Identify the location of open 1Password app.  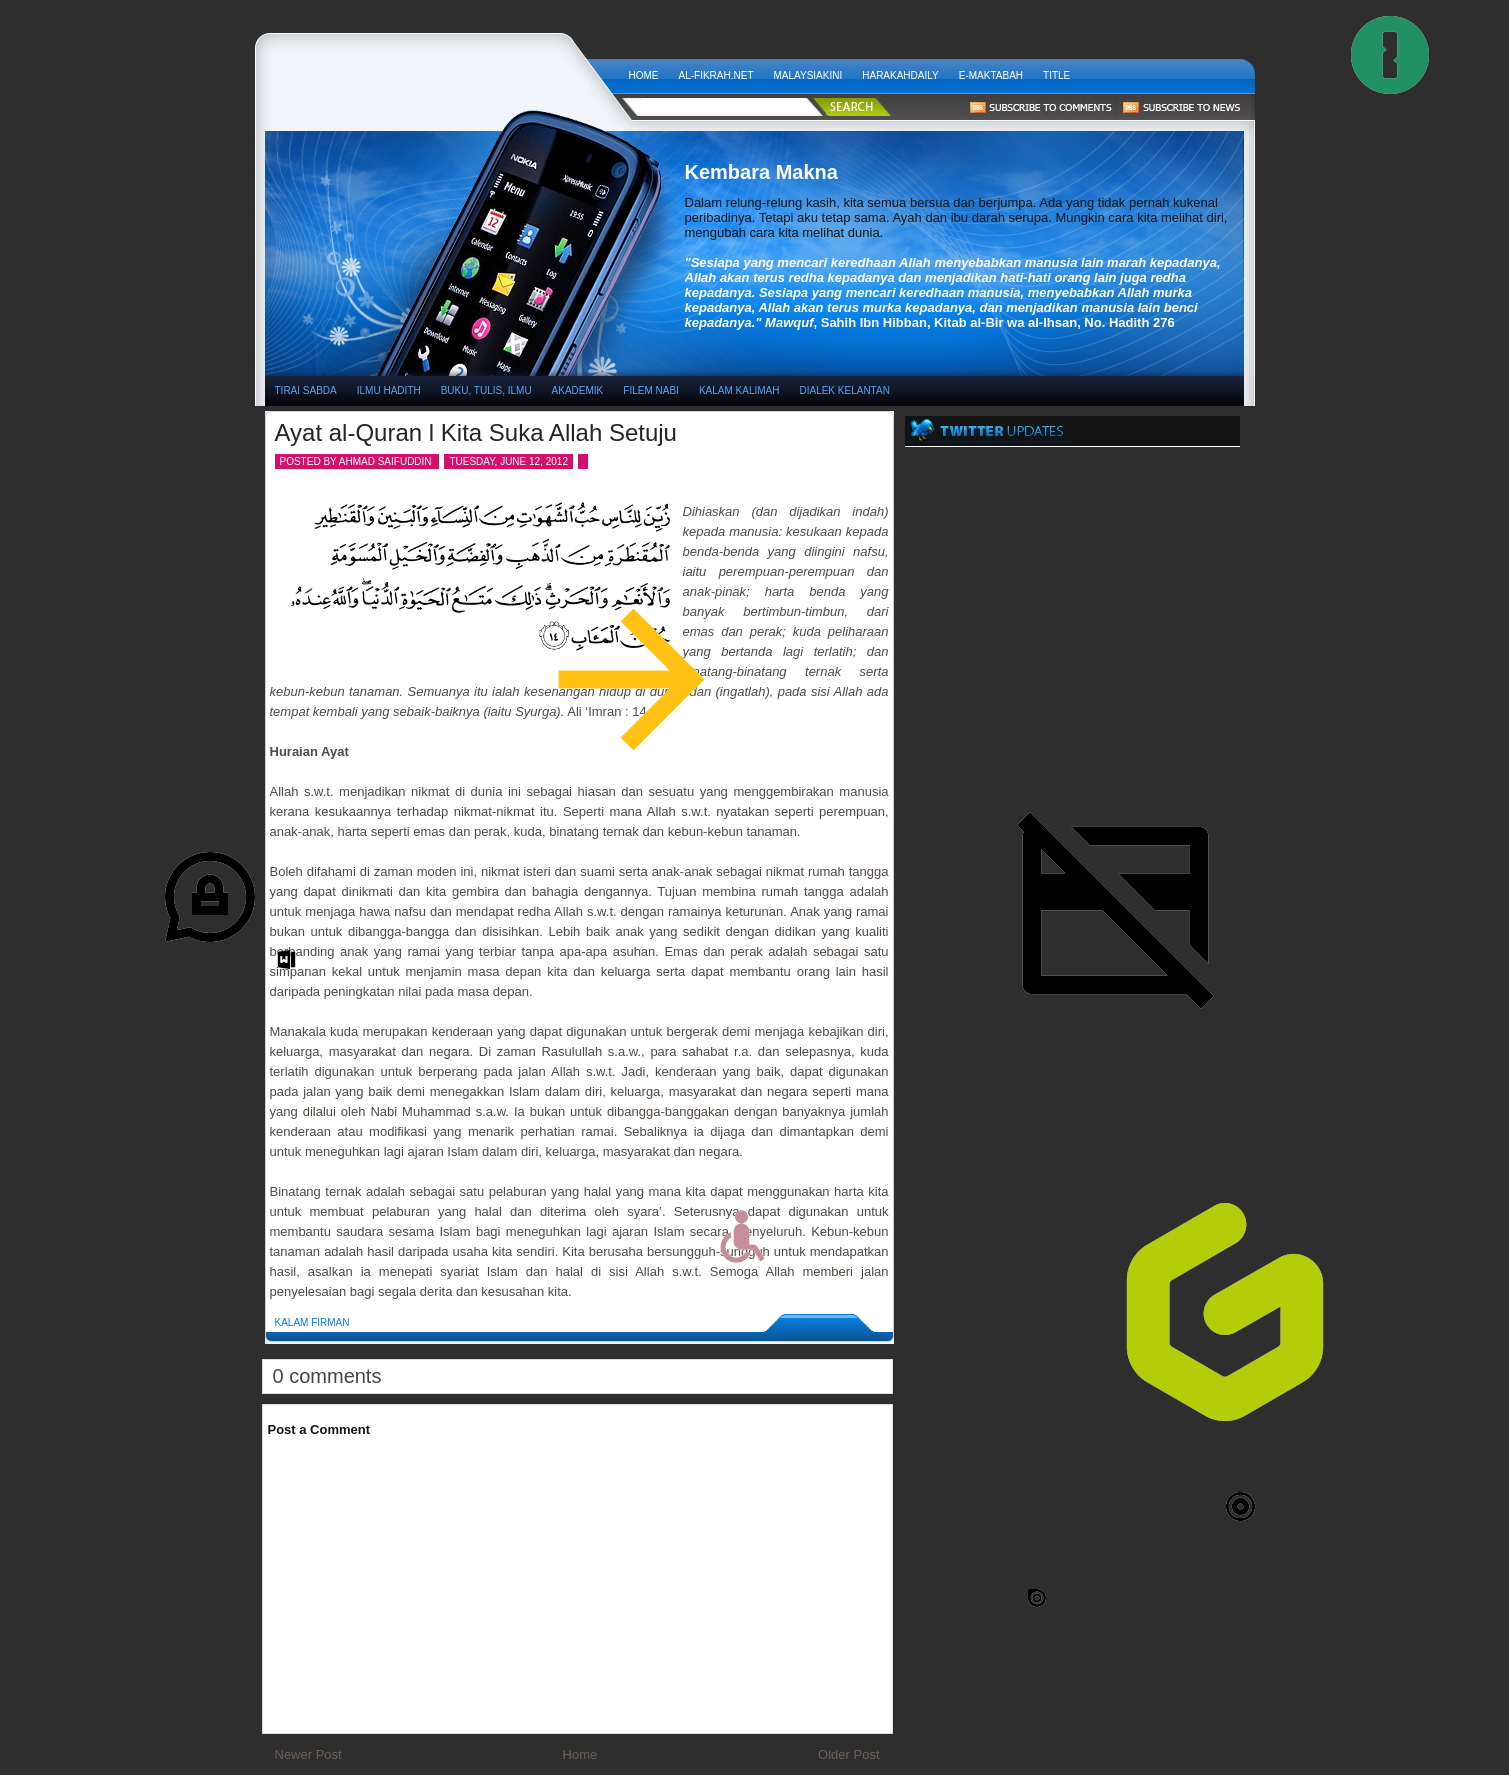
(1390, 55).